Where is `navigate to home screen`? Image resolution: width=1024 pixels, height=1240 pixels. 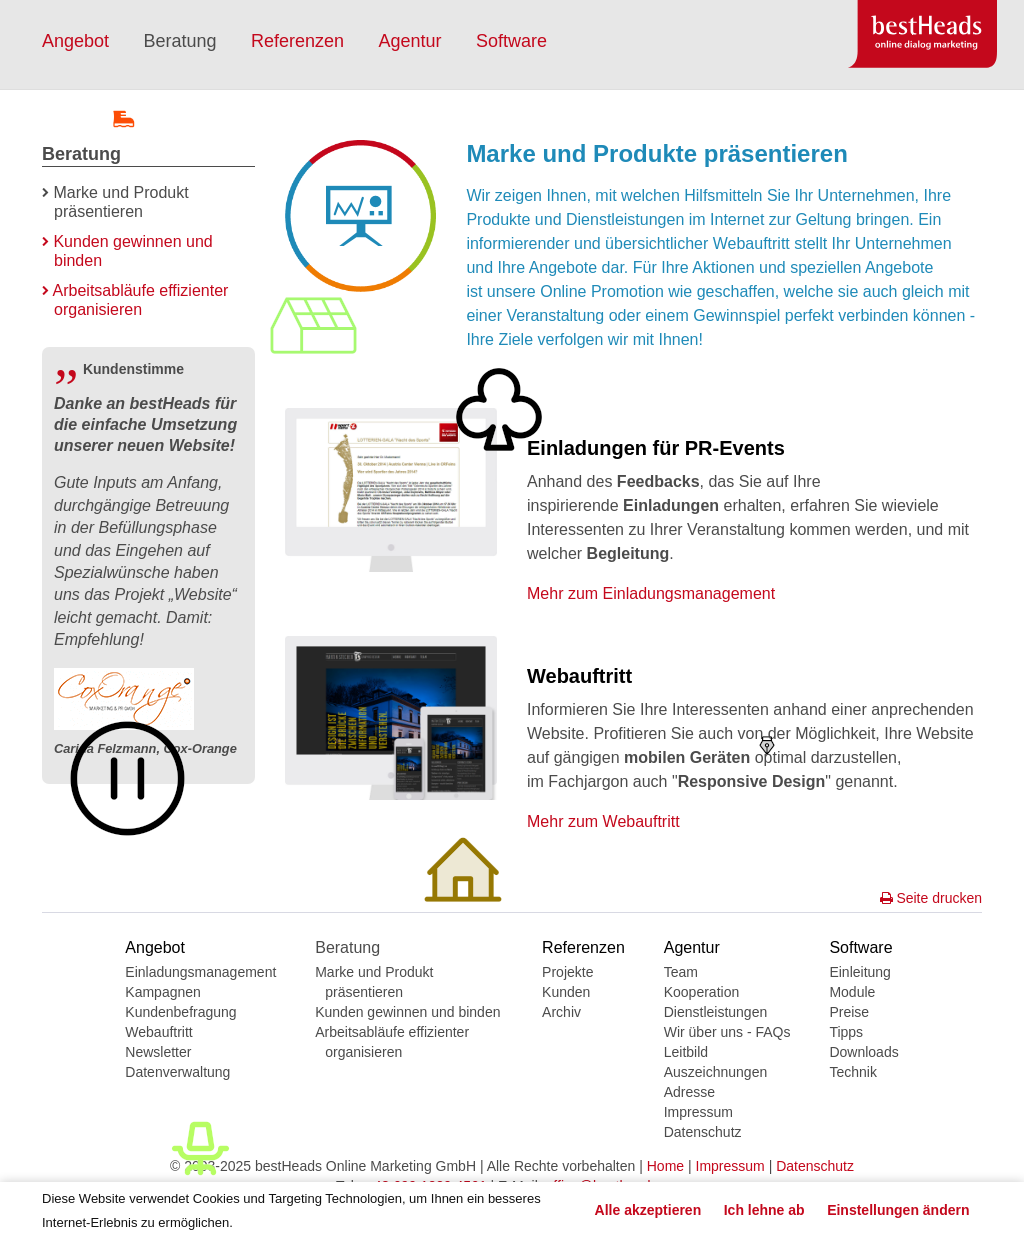
navigate to home screen is located at coordinates (463, 871).